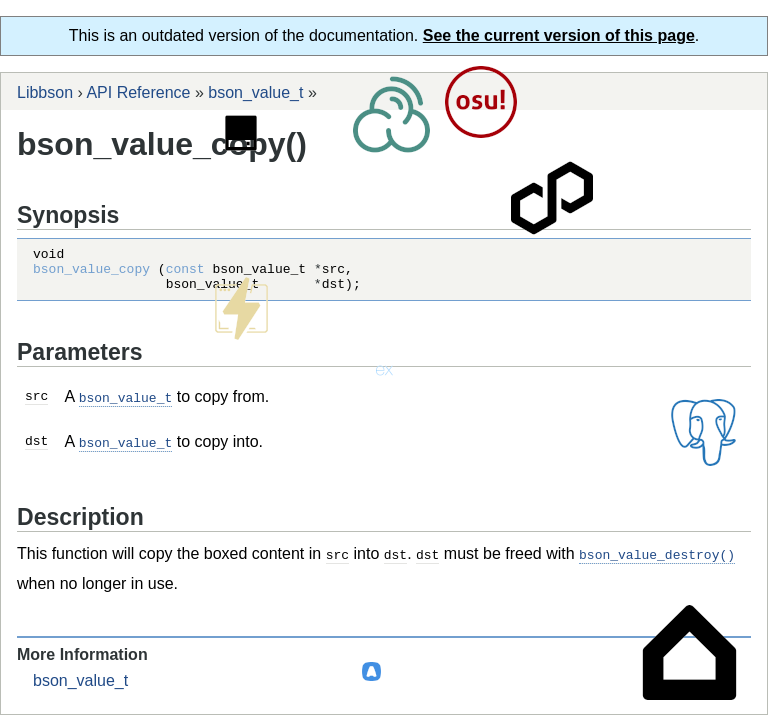 This screenshot has width=768, height=721. What do you see at coordinates (552, 198) in the screenshot?
I see `polygon blockchain network logo` at bounding box center [552, 198].